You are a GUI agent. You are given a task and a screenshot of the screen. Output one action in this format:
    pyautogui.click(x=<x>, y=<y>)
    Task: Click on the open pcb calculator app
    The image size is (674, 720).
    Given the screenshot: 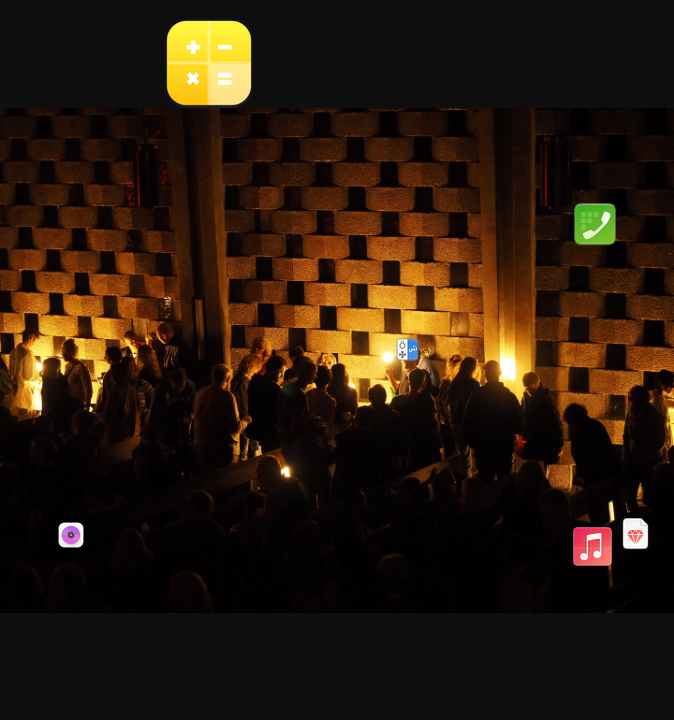 What is the action you would take?
    pyautogui.click(x=209, y=63)
    